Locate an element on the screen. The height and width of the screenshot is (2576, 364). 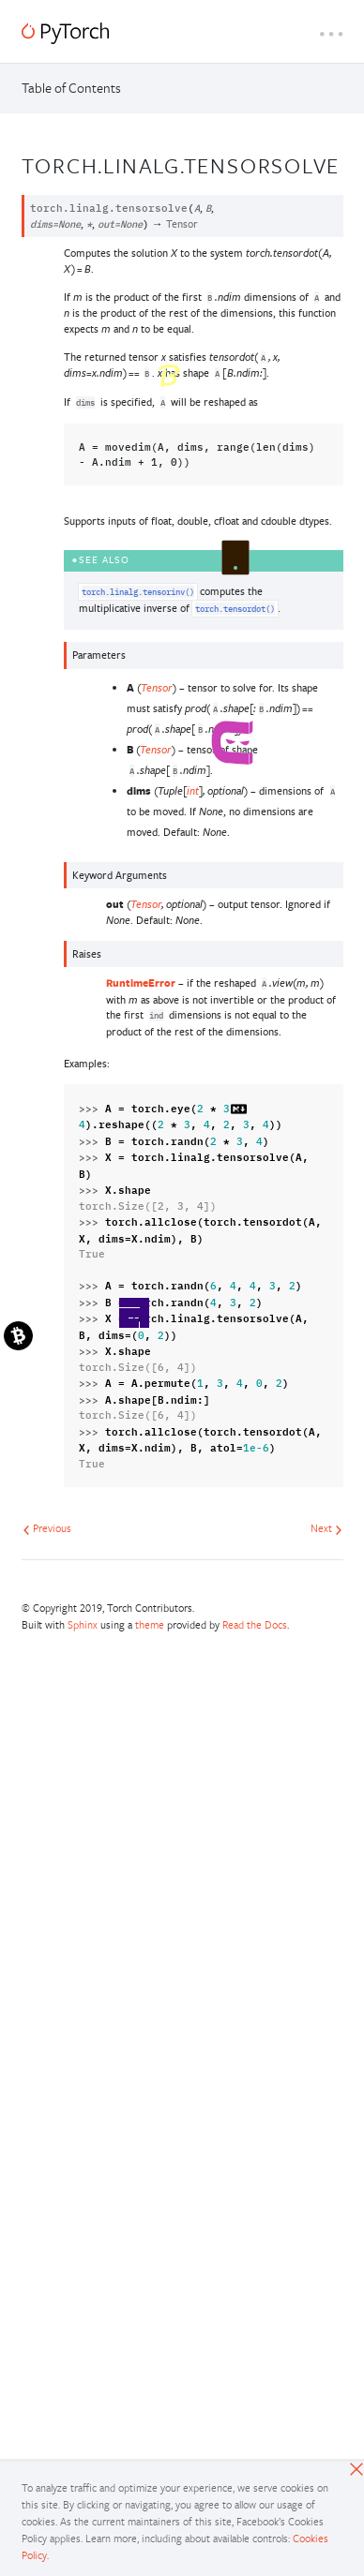
open brandfetch brand asset platform is located at coordinates (169, 376).